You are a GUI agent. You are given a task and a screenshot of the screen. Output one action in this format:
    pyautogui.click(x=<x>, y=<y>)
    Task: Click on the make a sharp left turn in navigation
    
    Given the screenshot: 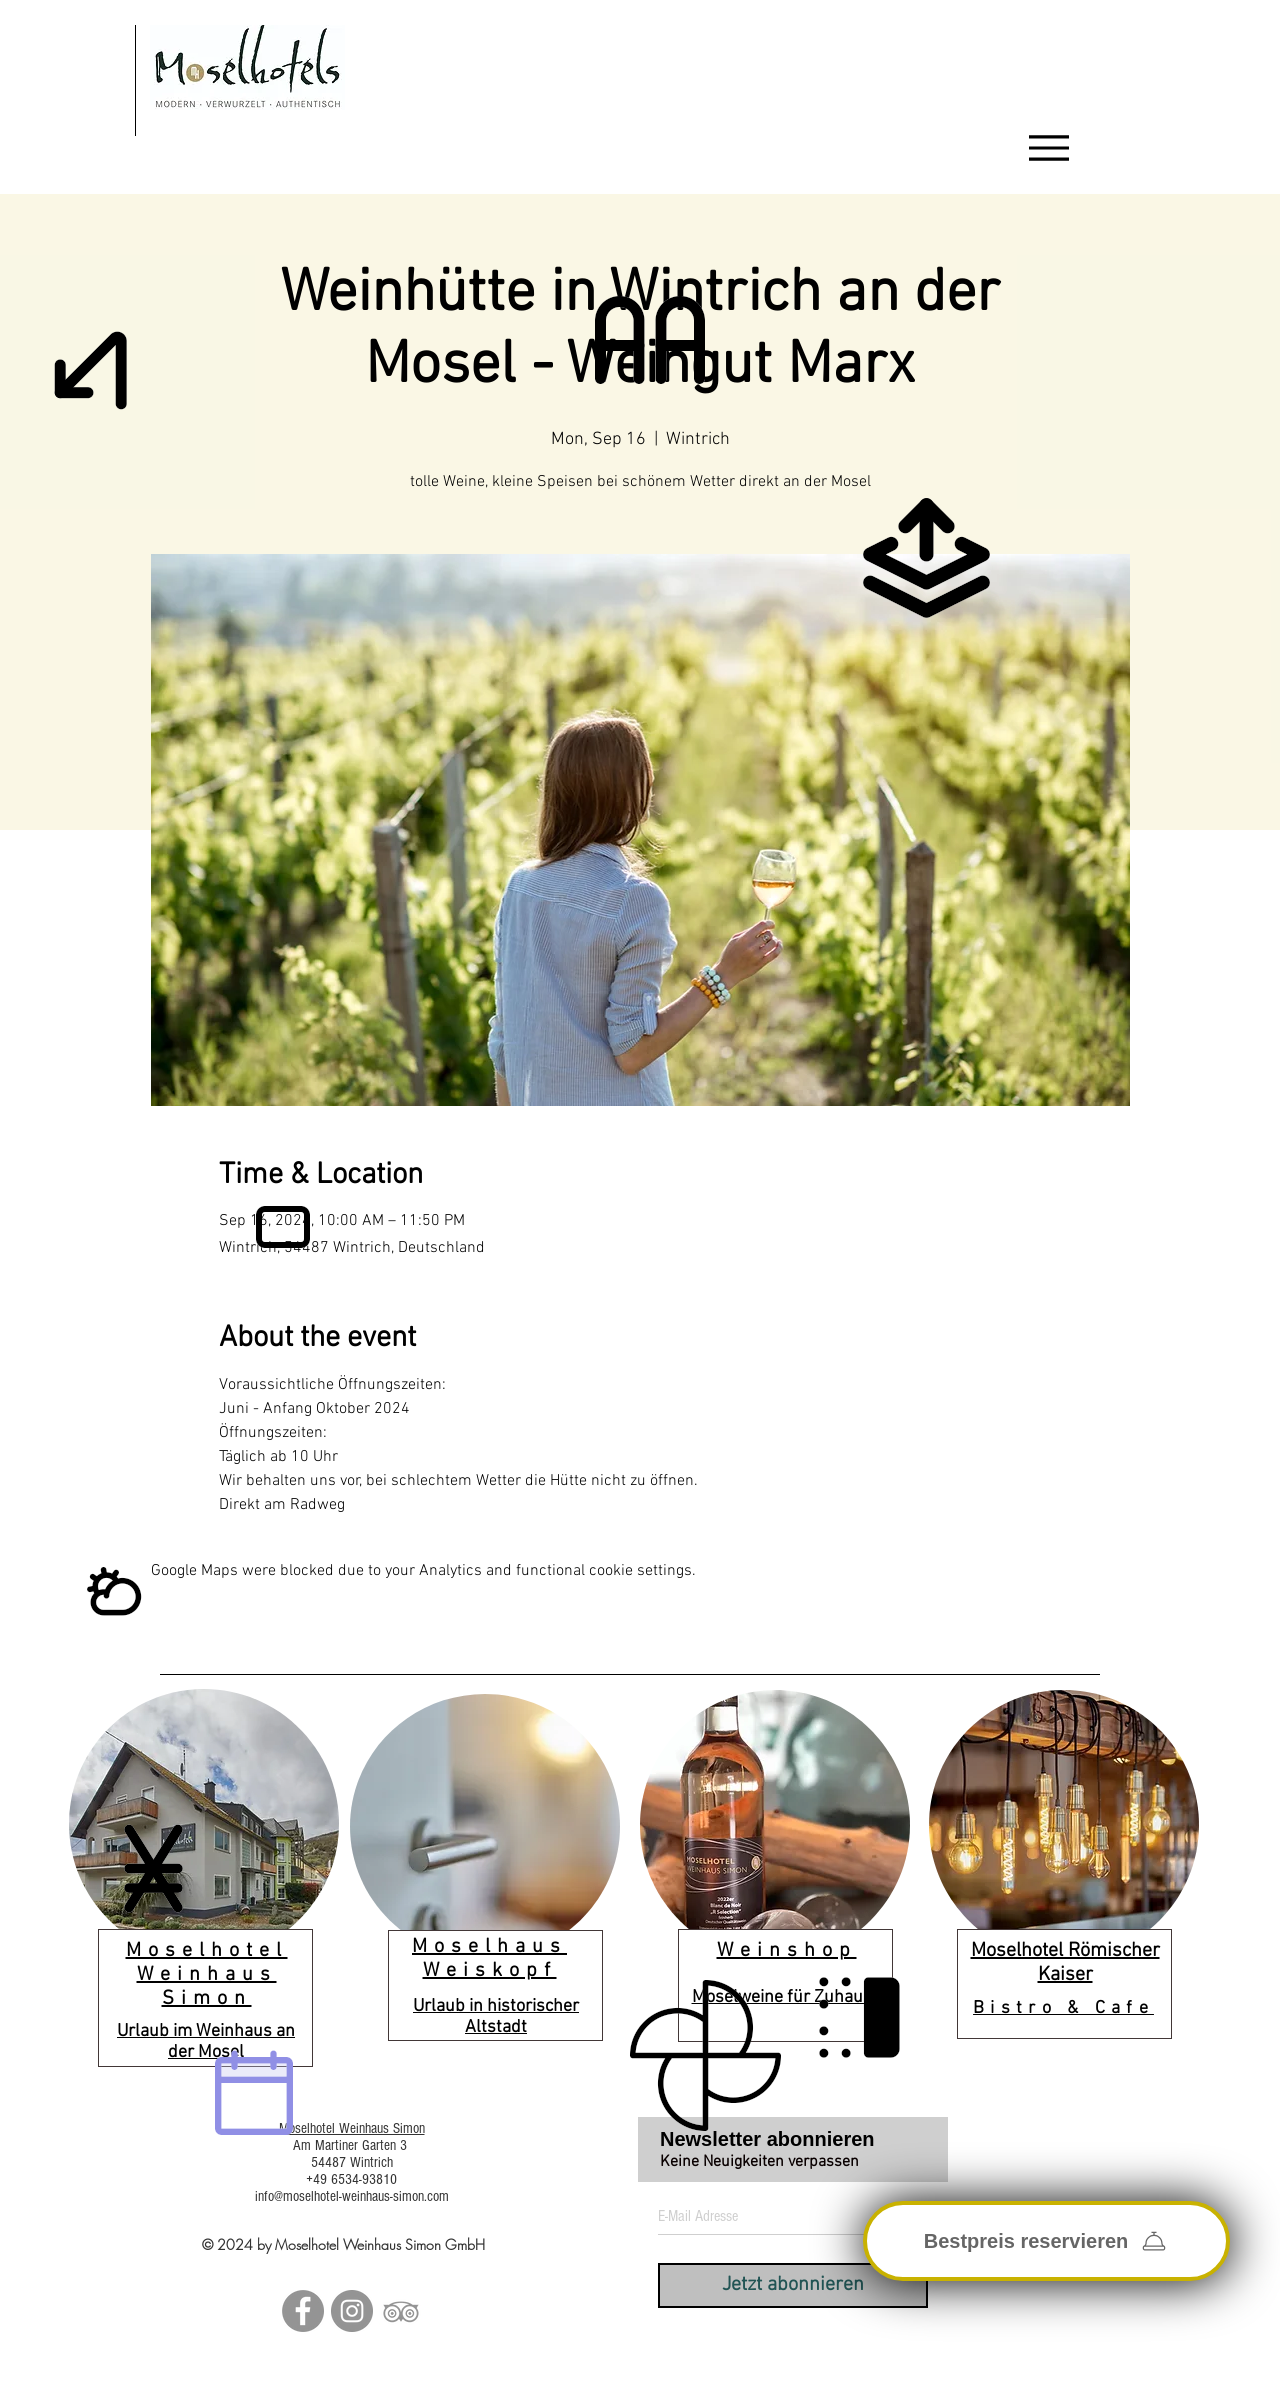 What is the action you would take?
    pyautogui.click(x=93, y=370)
    